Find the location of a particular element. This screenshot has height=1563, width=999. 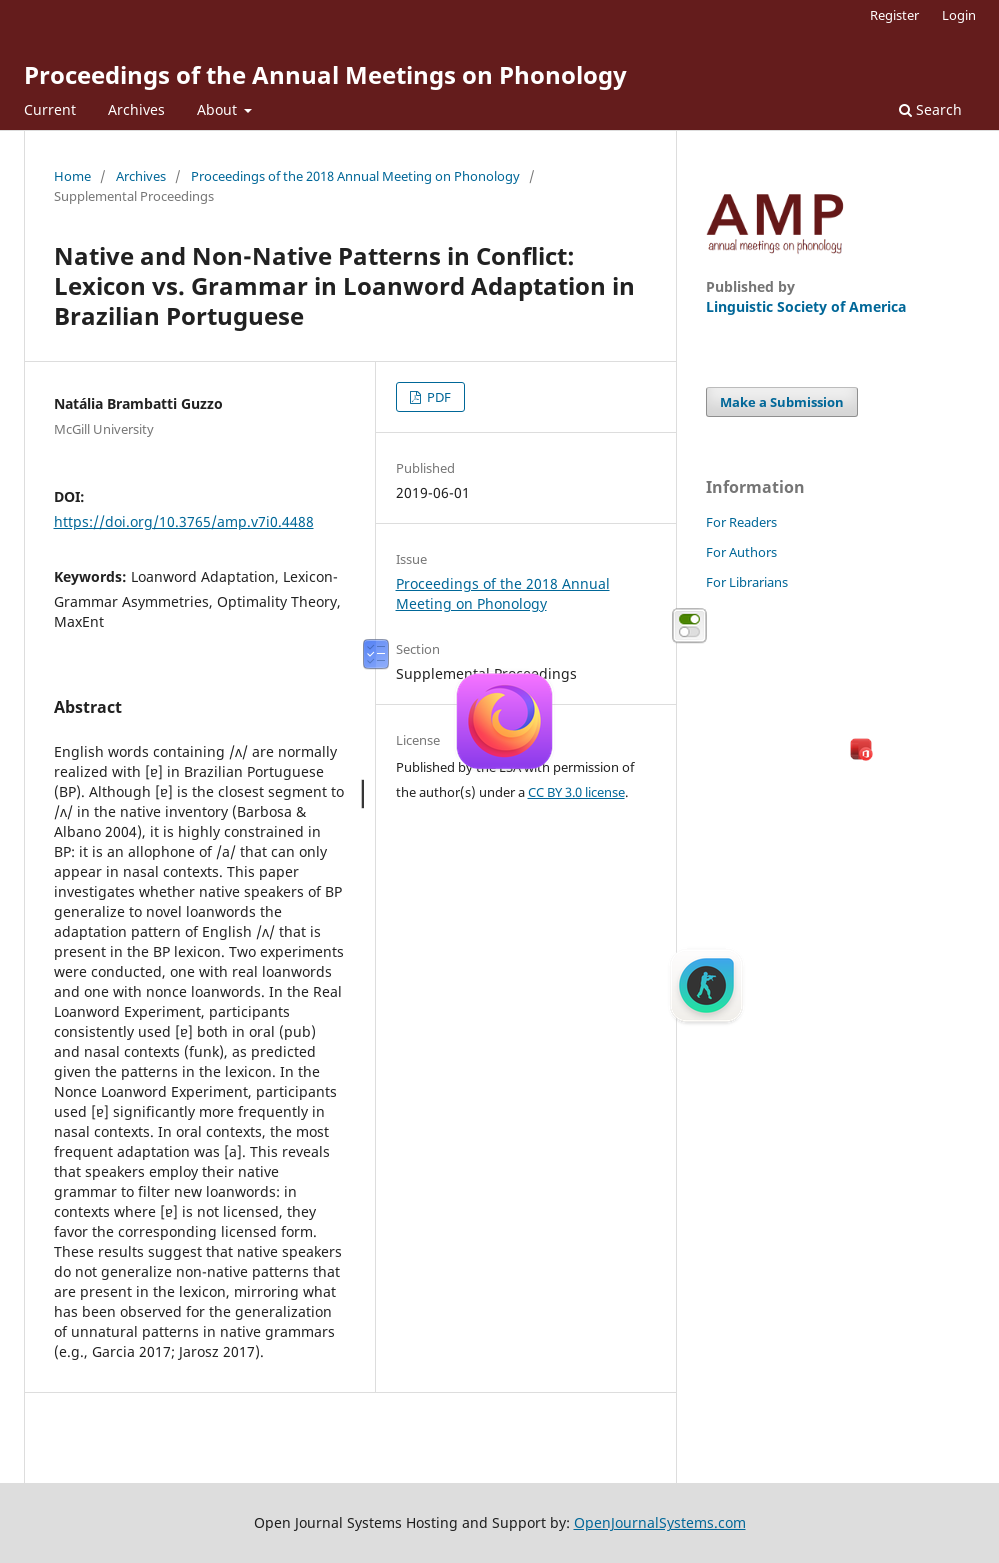

open firefox browser is located at coordinates (504, 719).